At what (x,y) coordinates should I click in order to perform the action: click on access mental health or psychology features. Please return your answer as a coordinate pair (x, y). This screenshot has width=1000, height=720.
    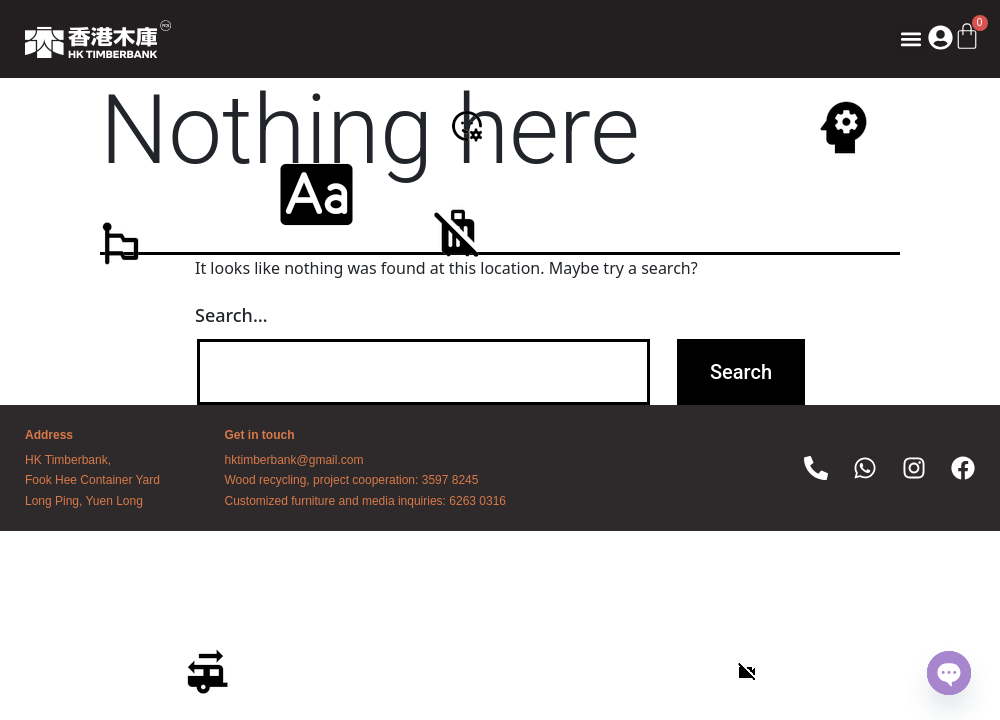
    Looking at the image, I should click on (843, 127).